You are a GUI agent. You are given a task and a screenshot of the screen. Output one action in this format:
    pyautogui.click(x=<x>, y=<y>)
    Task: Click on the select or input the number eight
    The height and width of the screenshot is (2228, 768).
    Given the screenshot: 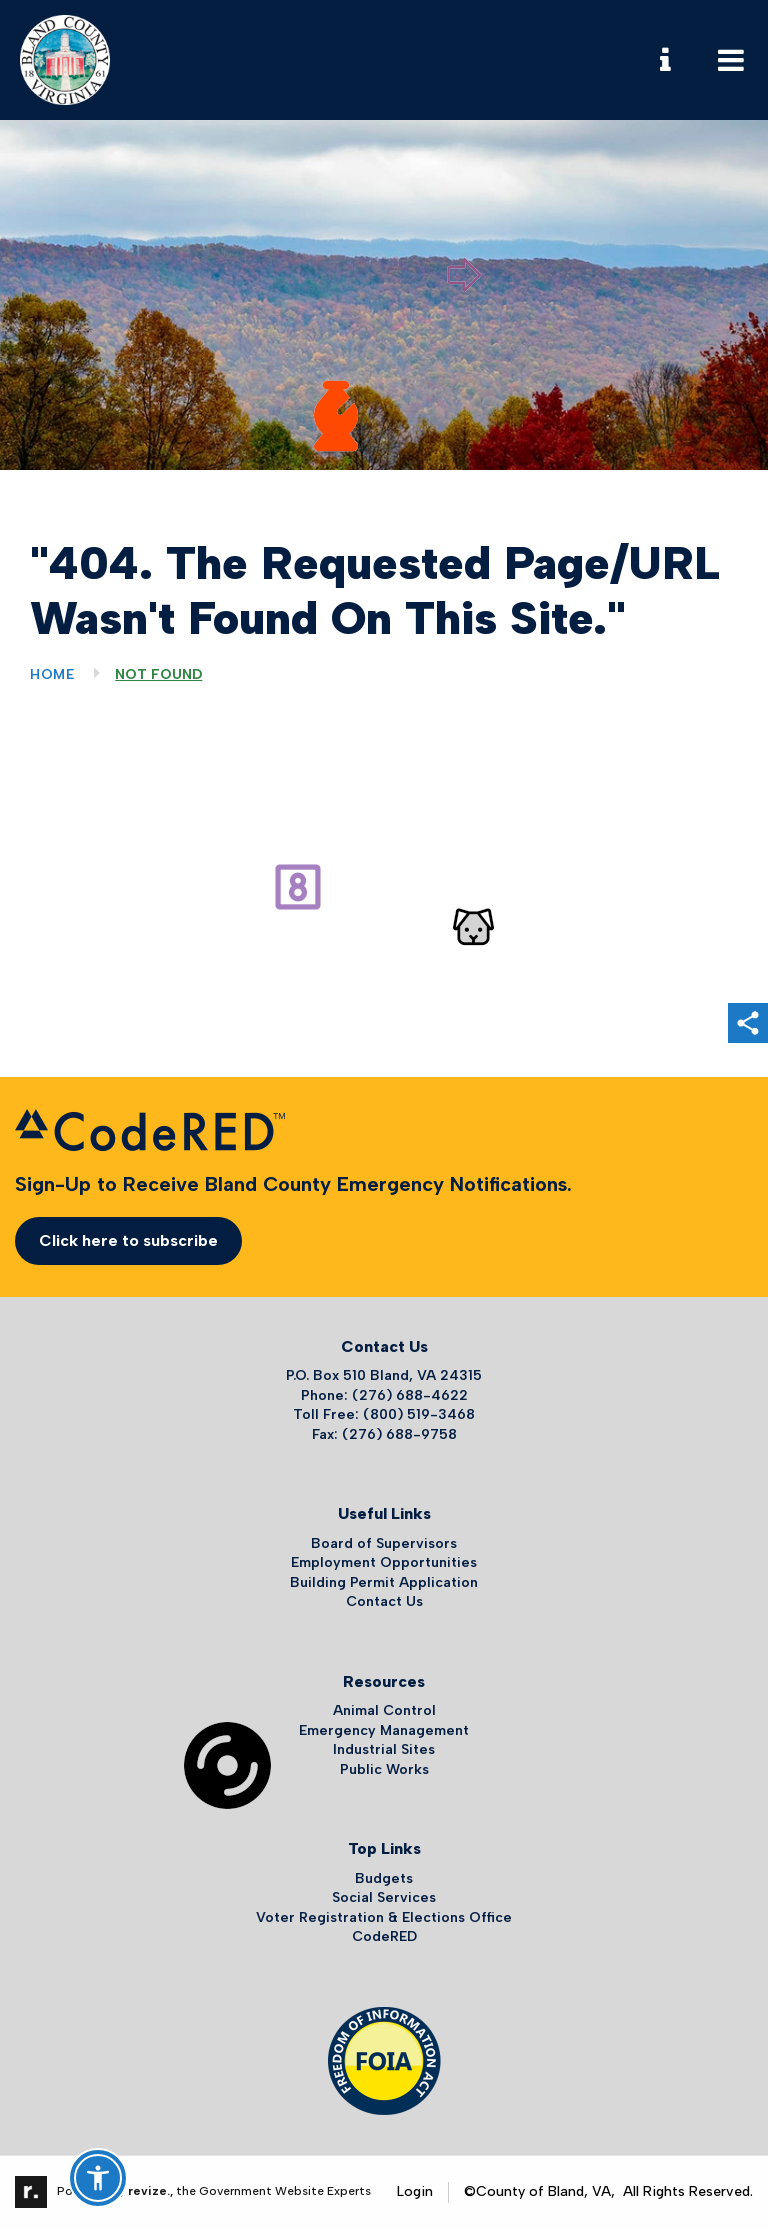 What is the action you would take?
    pyautogui.click(x=298, y=887)
    